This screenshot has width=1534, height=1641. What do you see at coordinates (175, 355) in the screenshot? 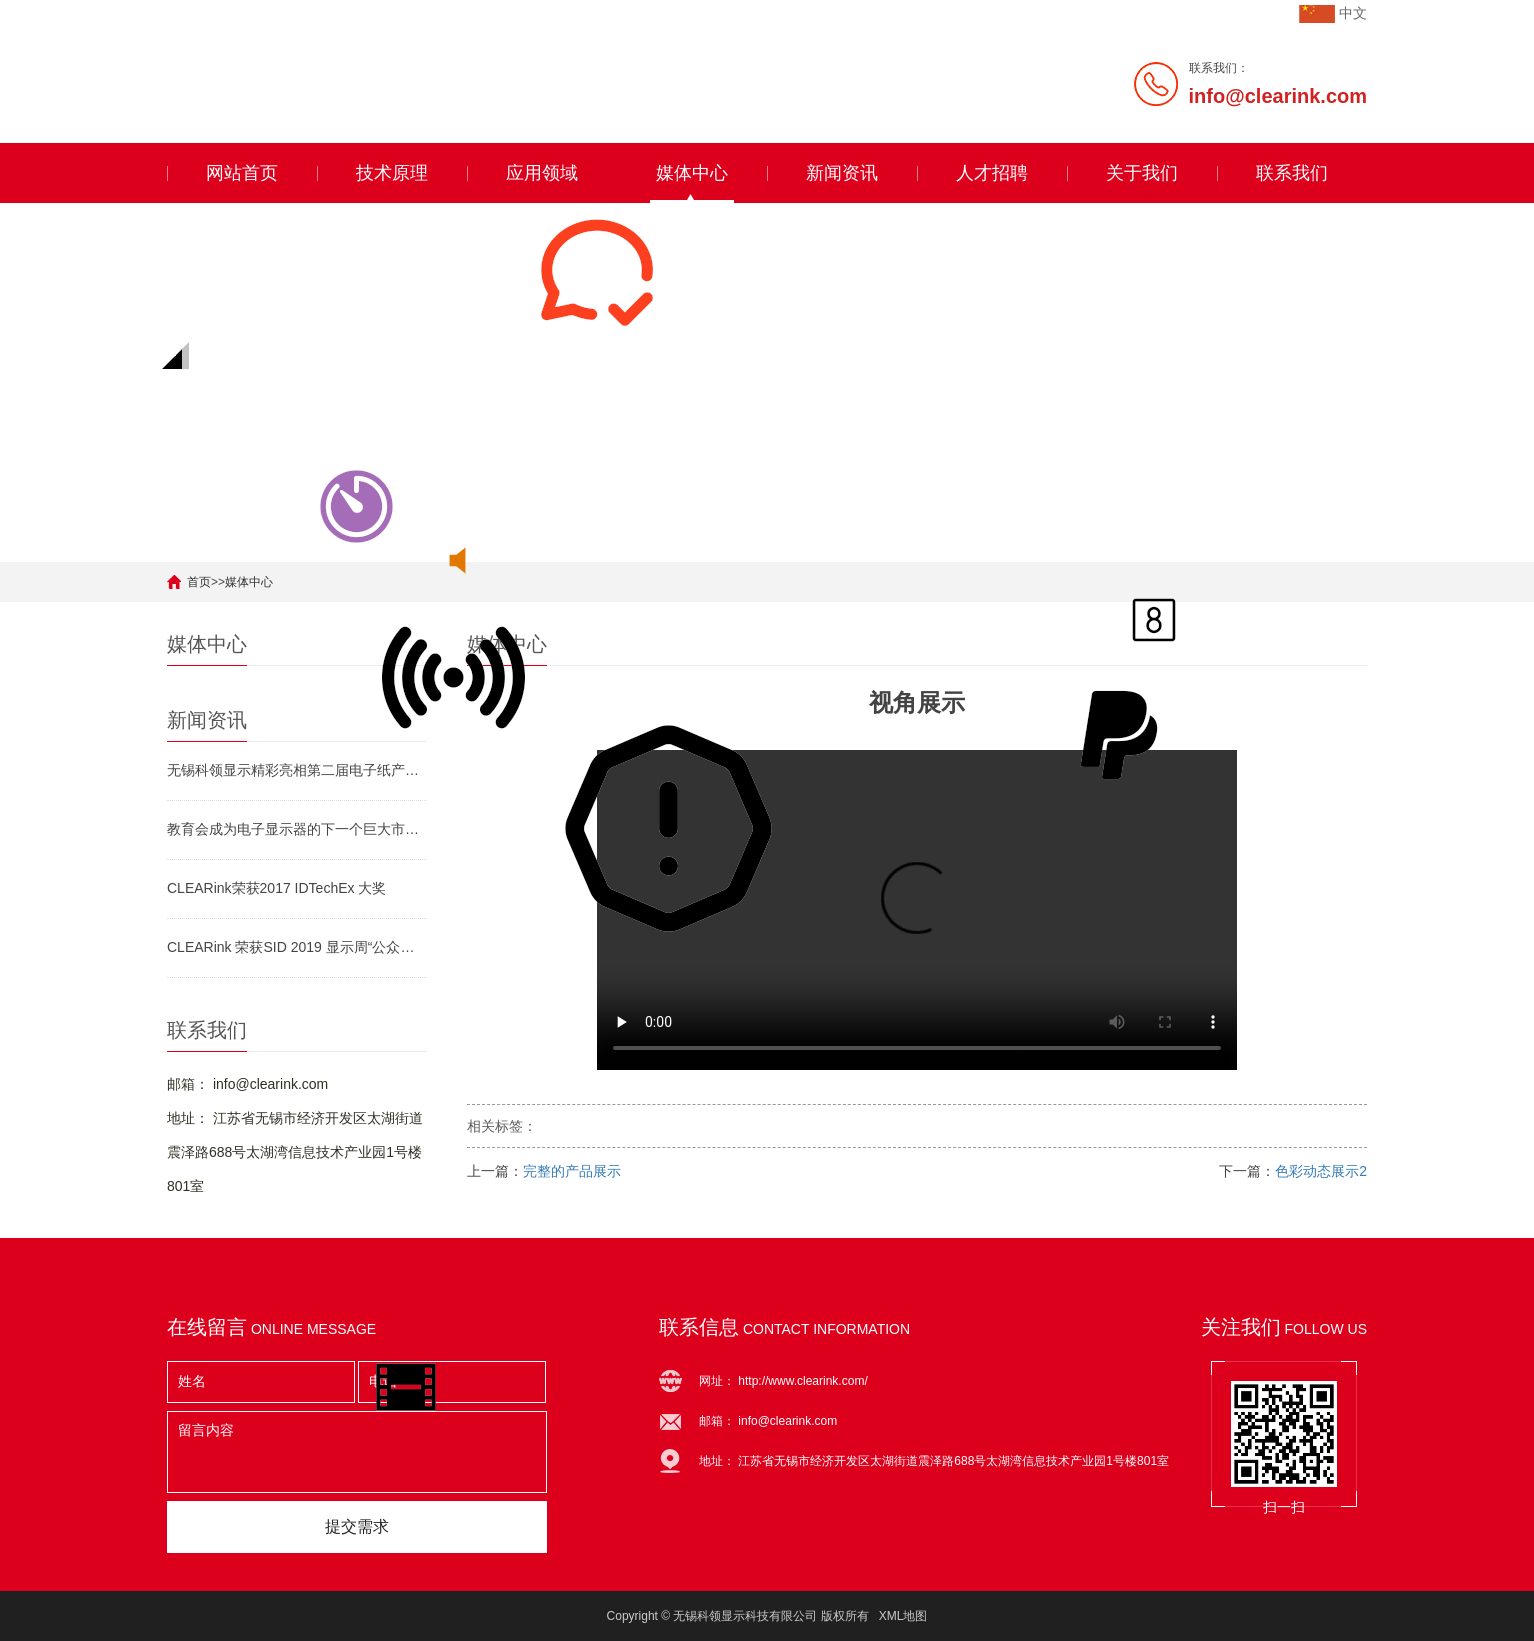
I see `indicates moderate cellular signal strength` at bounding box center [175, 355].